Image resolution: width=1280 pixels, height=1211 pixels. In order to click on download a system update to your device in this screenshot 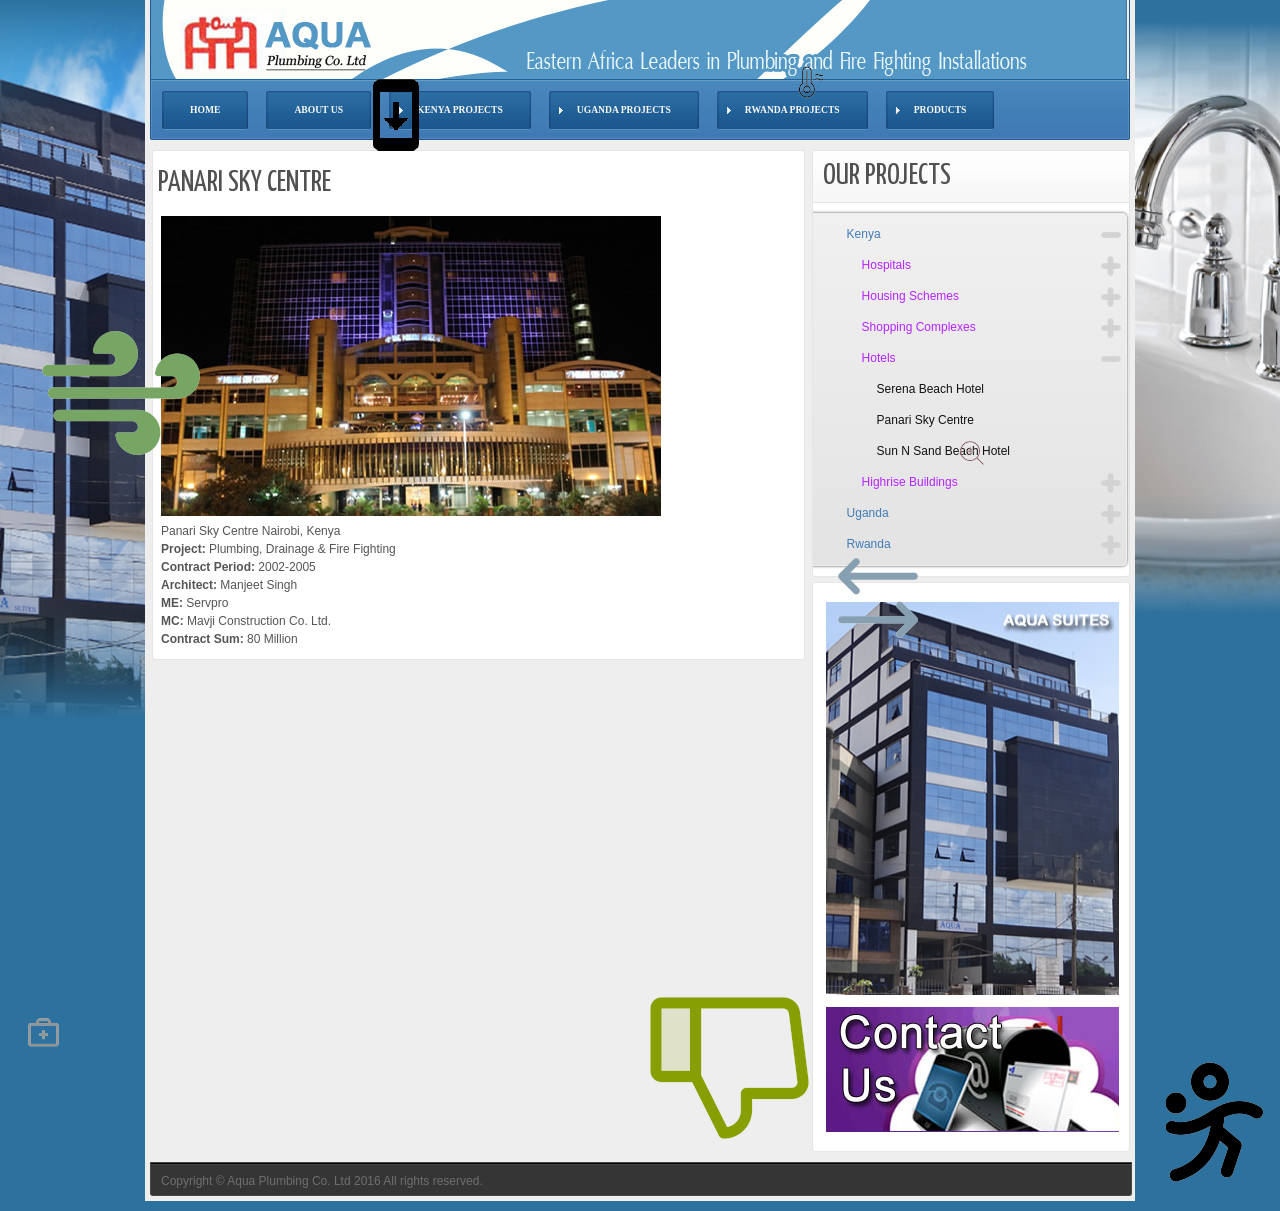, I will do `click(396, 115)`.